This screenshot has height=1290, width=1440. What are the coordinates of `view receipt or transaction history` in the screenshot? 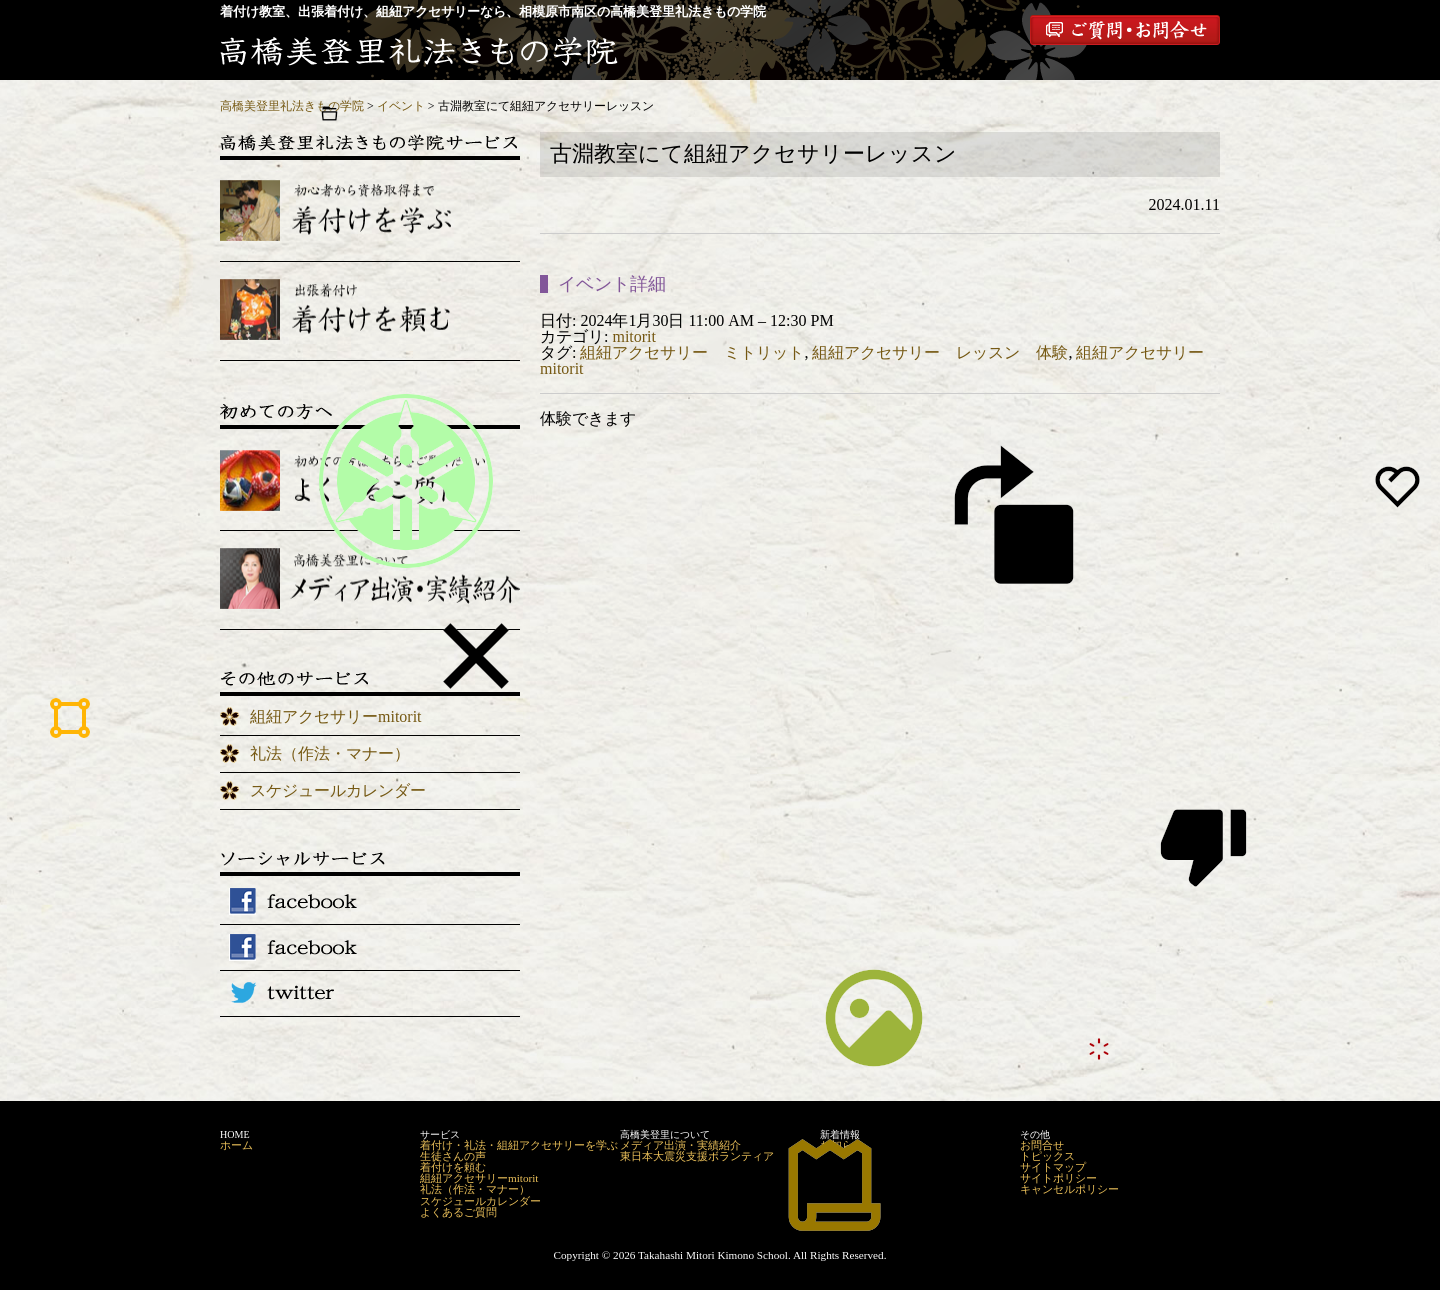 It's located at (830, 1185).